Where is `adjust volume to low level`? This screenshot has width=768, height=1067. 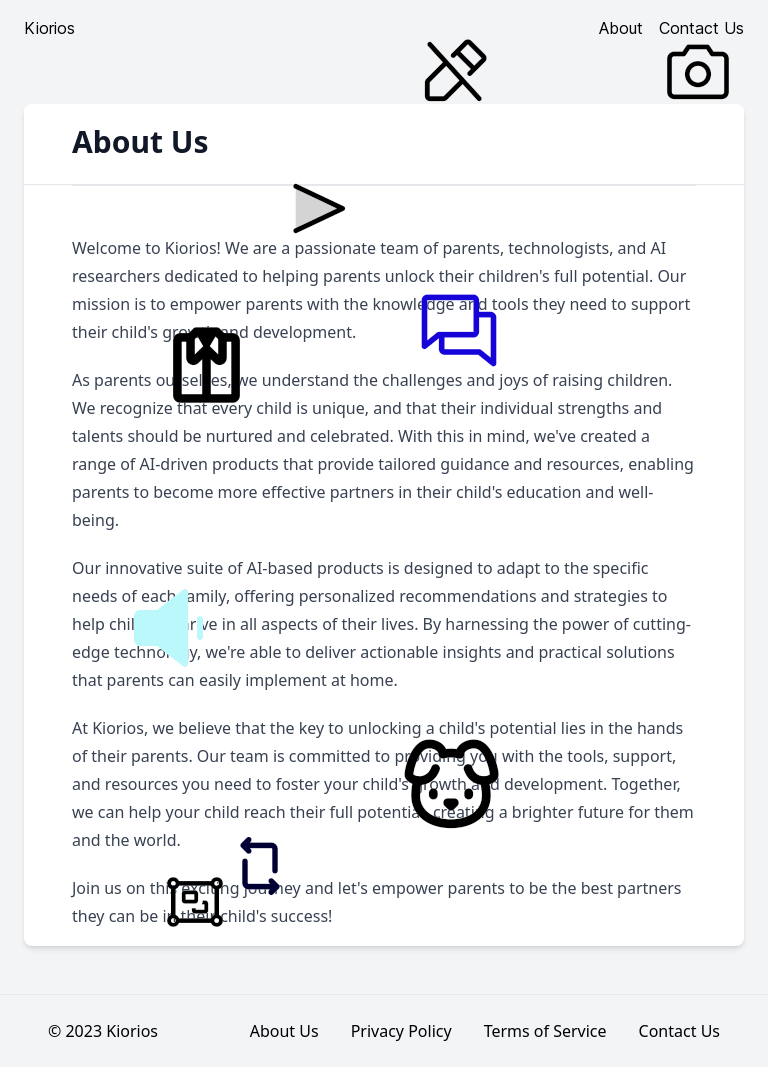
adjust volume to low level is located at coordinates (173, 628).